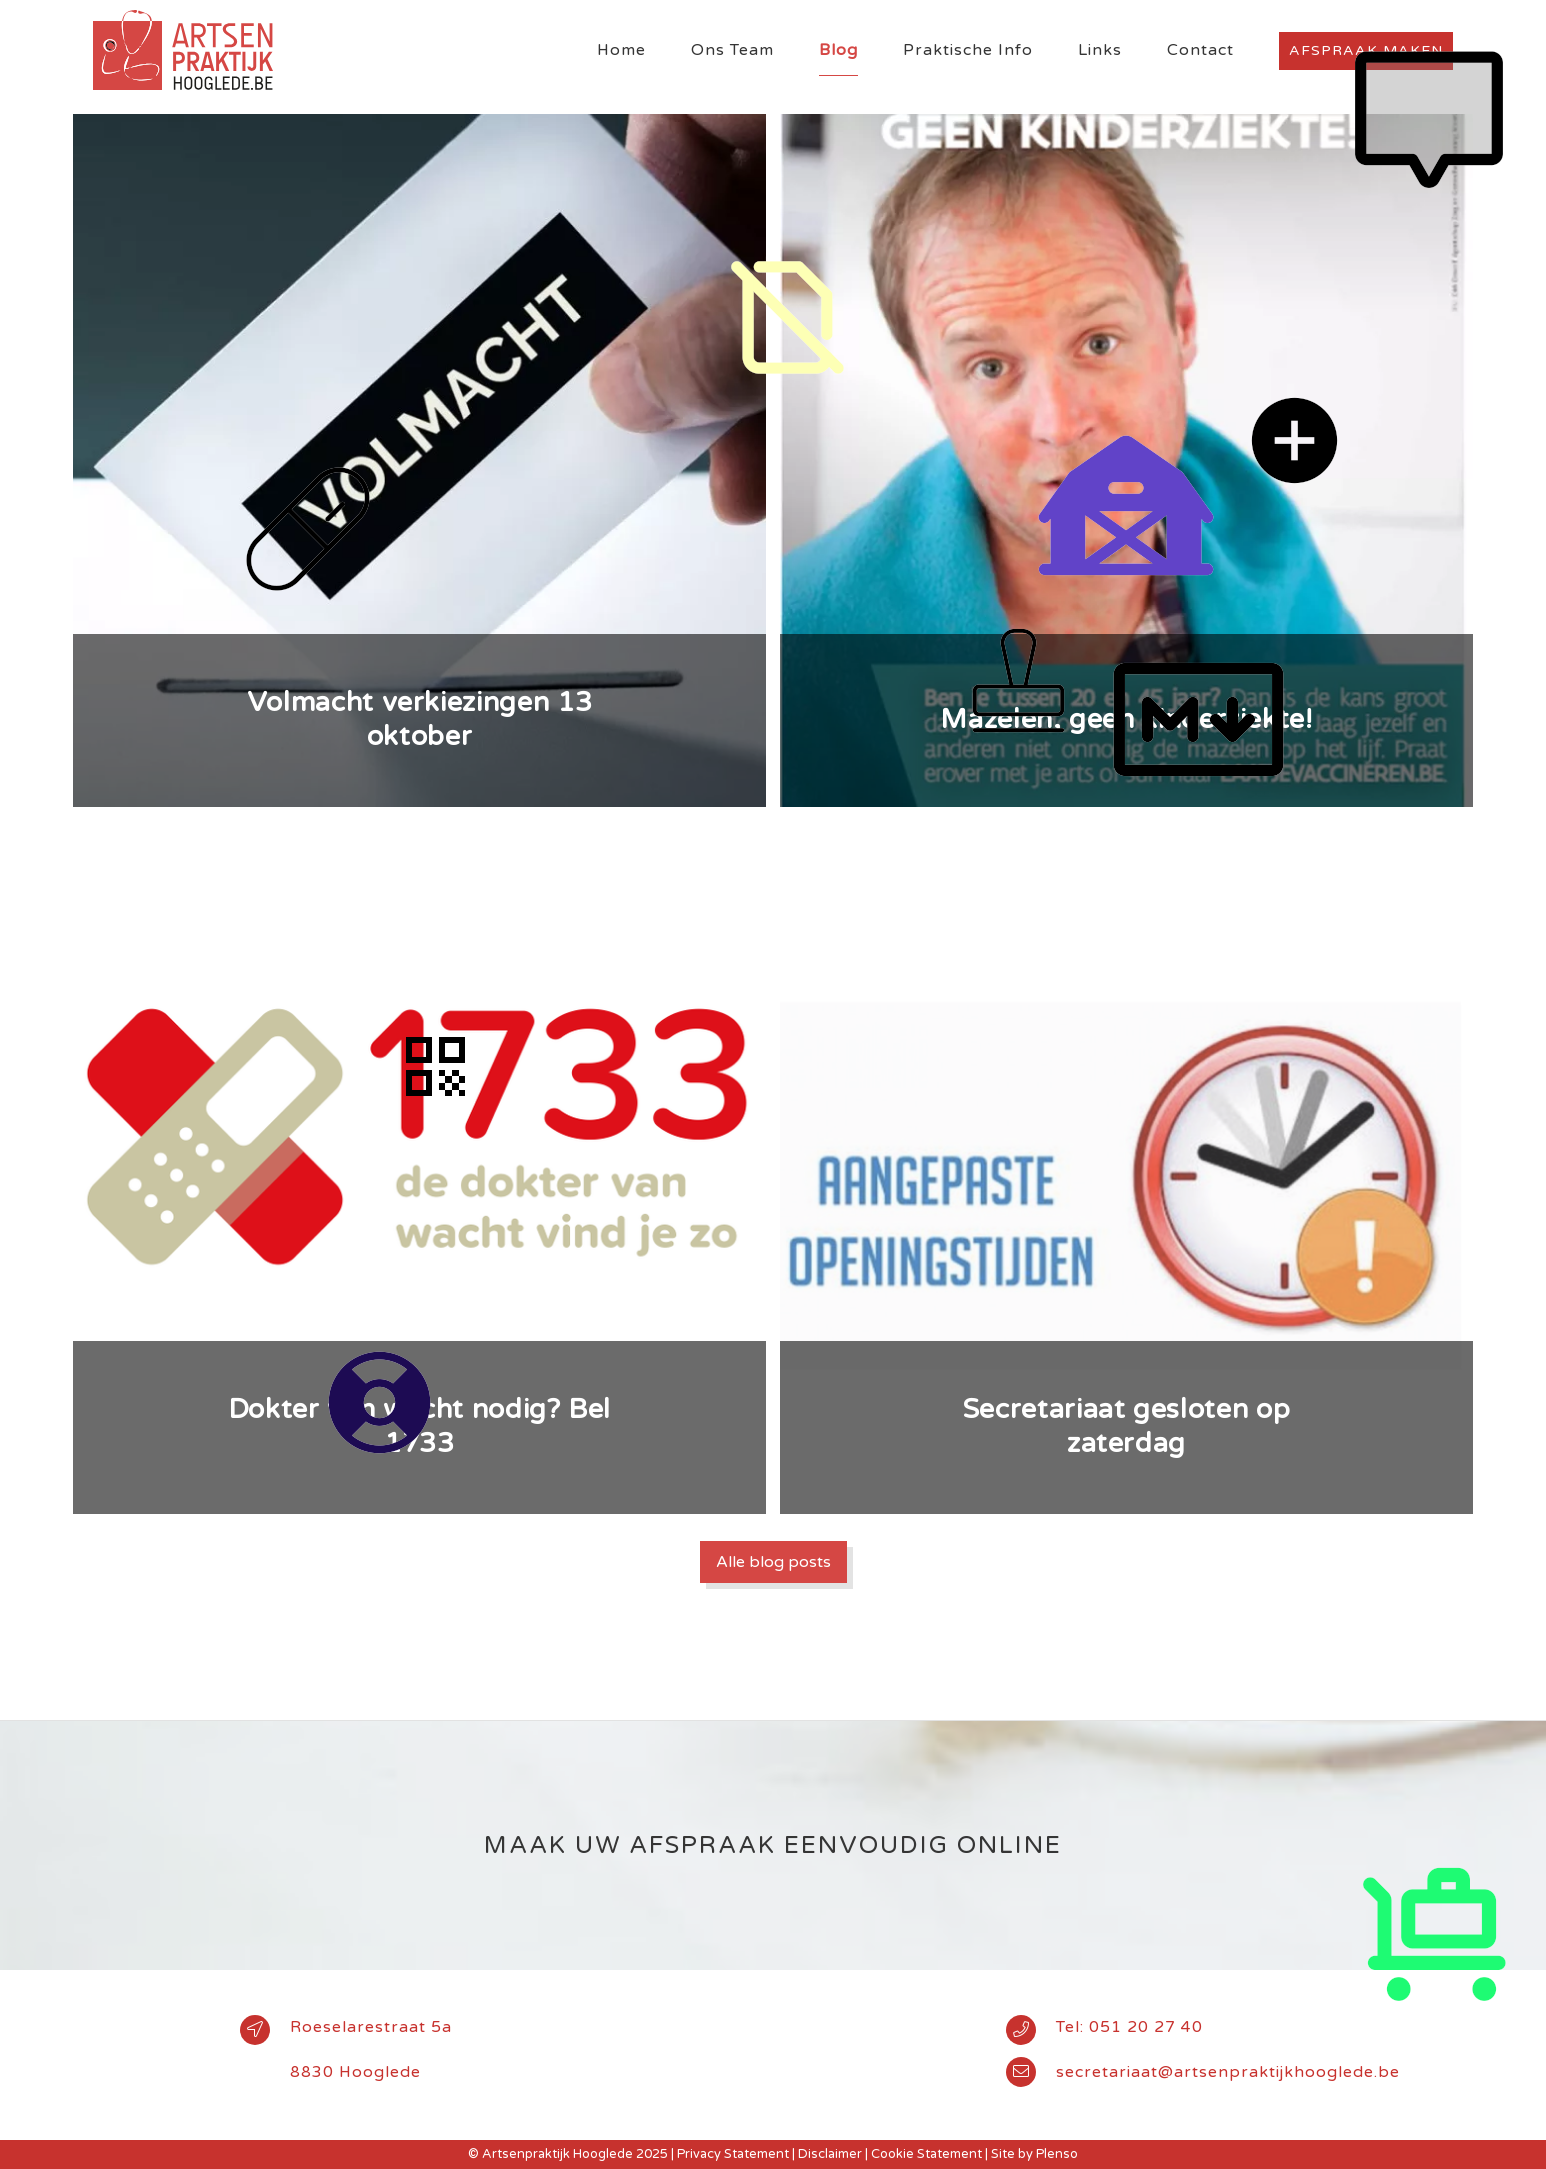  Describe the element at coordinates (1429, 114) in the screenshot. I see `open chat or messaging` at that location.